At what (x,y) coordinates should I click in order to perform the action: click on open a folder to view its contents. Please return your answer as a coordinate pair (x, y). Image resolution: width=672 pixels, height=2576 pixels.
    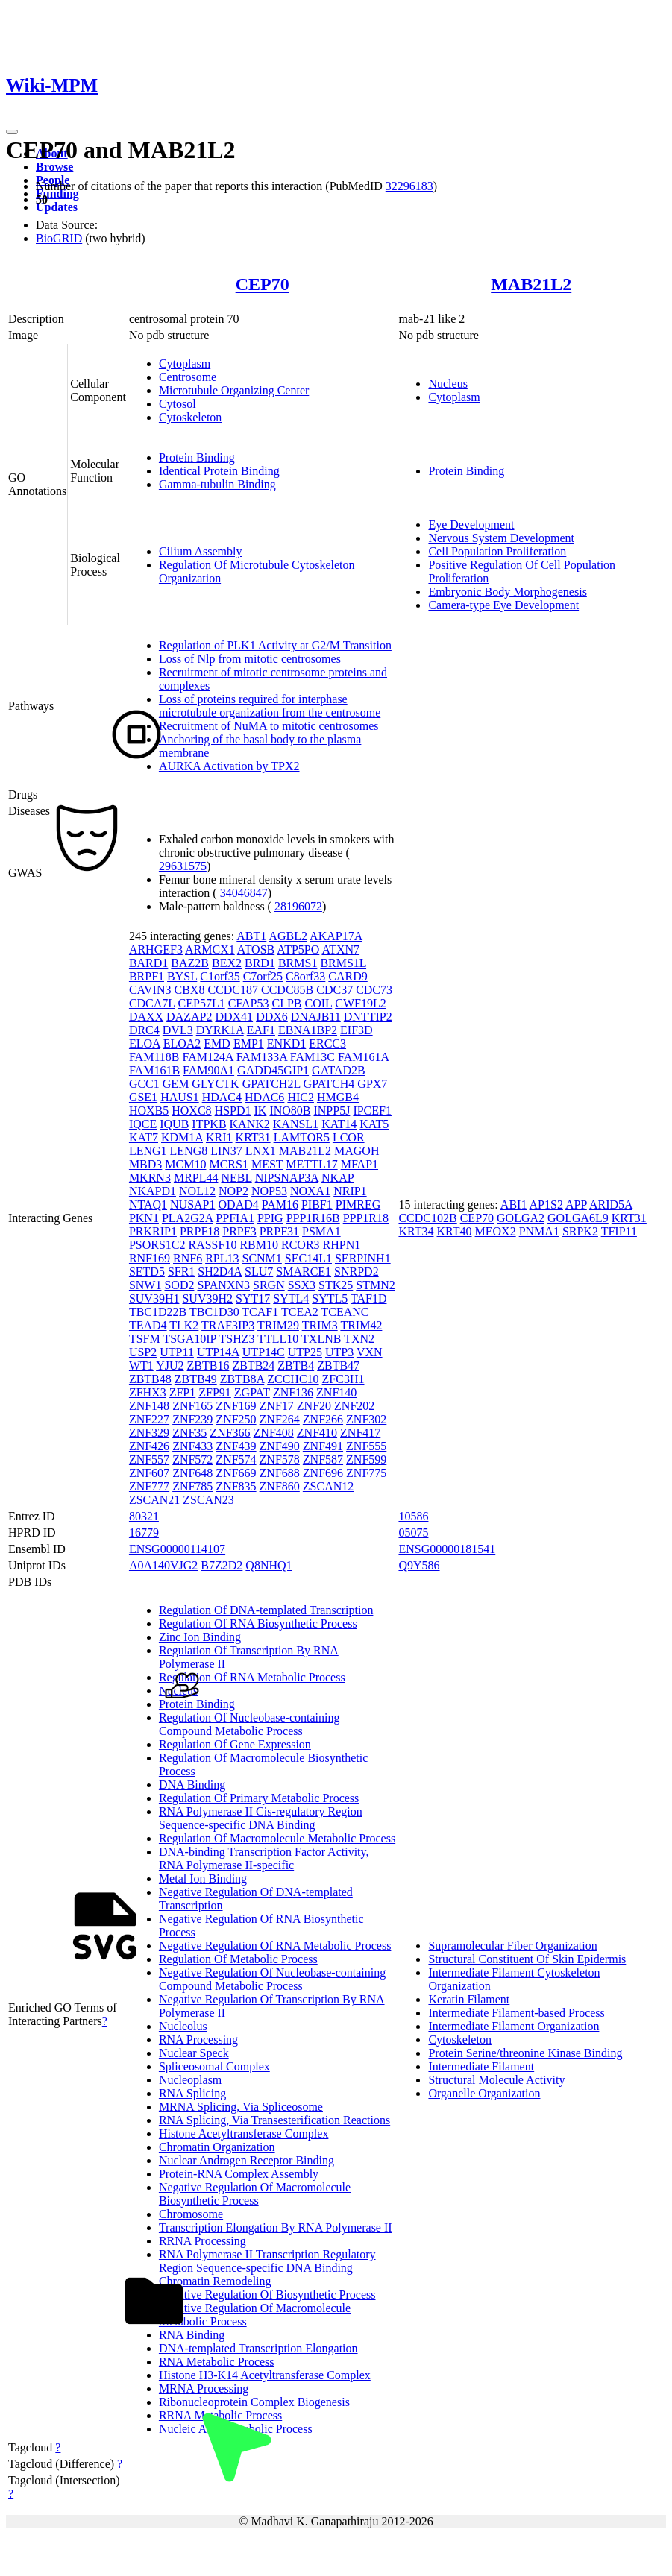
    Looking at the image, I should click on (154, 2299).